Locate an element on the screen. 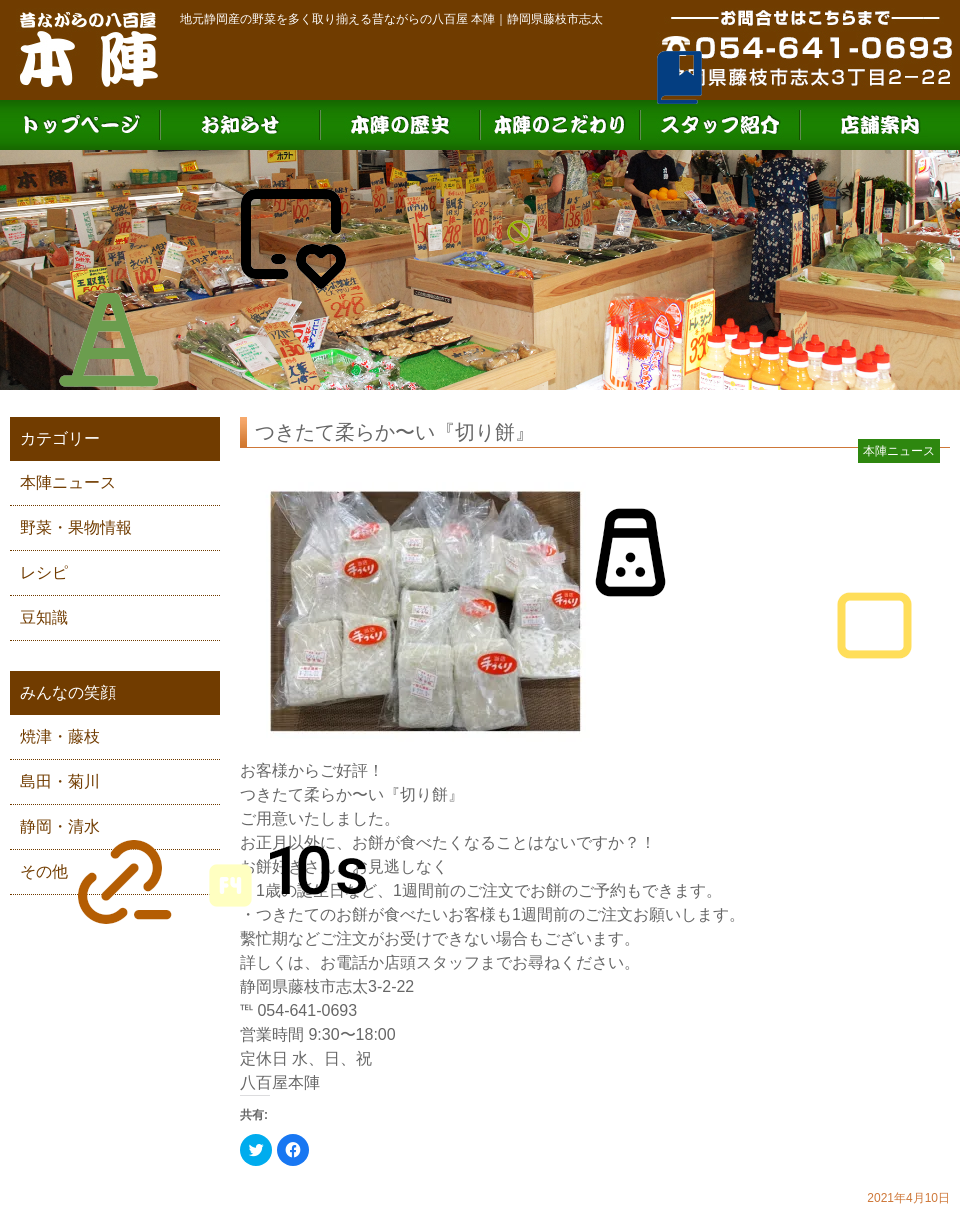 The height and width of the screenshot is (1225, 960). set a 10-second timer is located at coordinates (318, 870).